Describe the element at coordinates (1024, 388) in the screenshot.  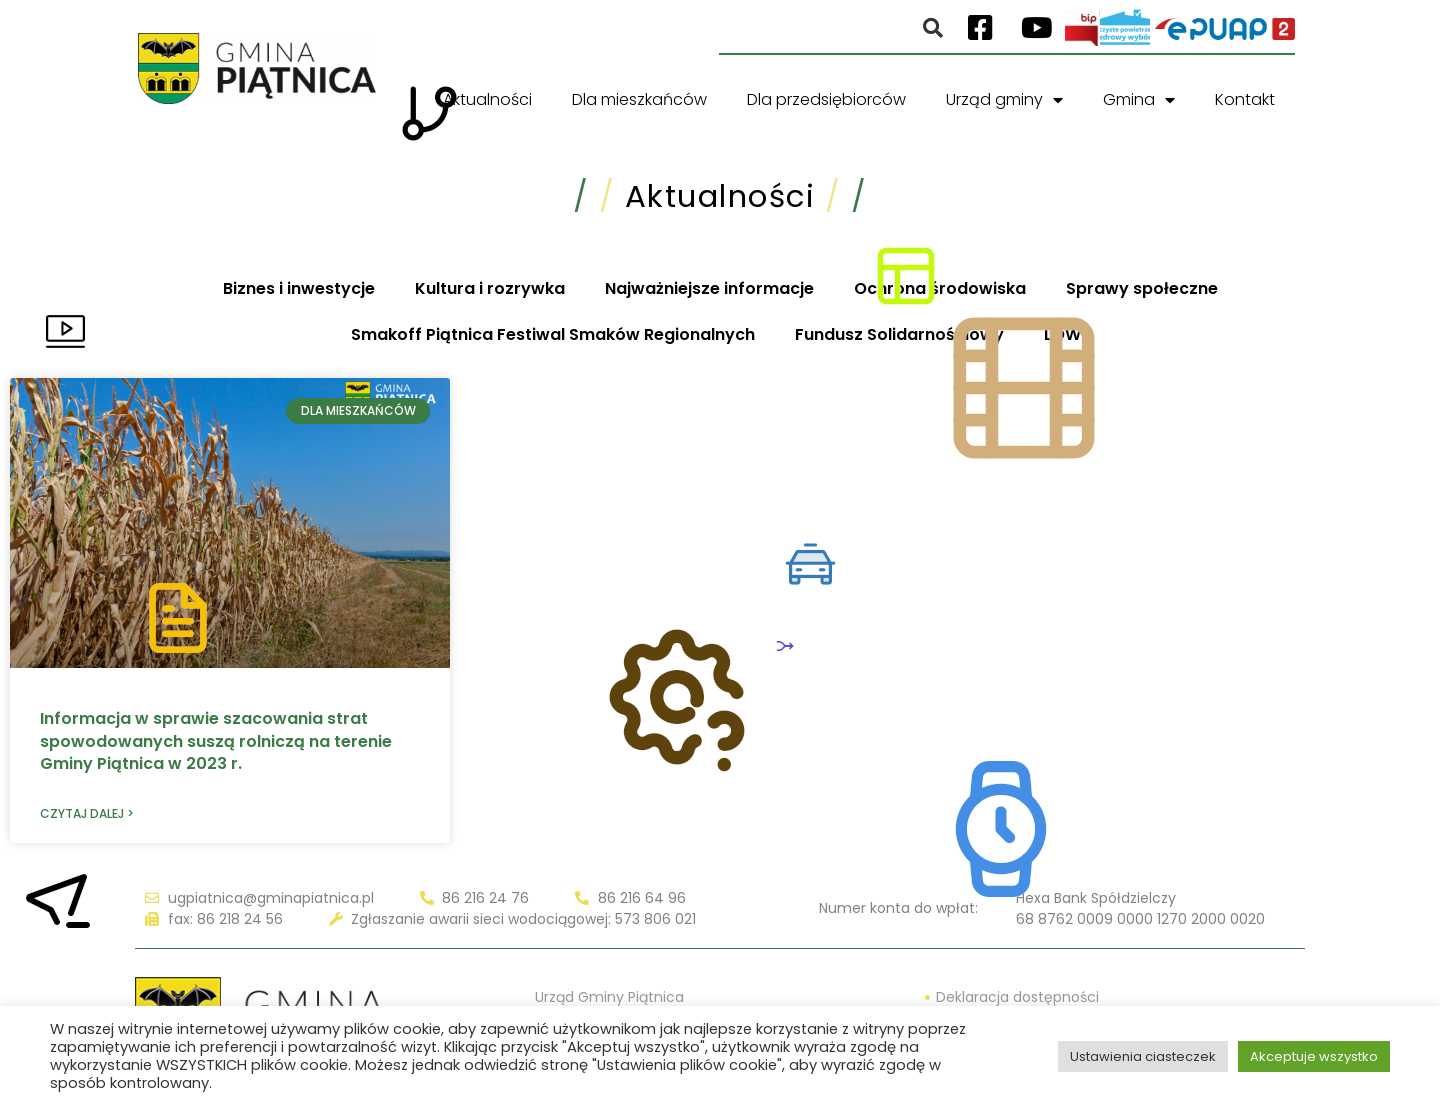
I see `access video or movie content` at that location.